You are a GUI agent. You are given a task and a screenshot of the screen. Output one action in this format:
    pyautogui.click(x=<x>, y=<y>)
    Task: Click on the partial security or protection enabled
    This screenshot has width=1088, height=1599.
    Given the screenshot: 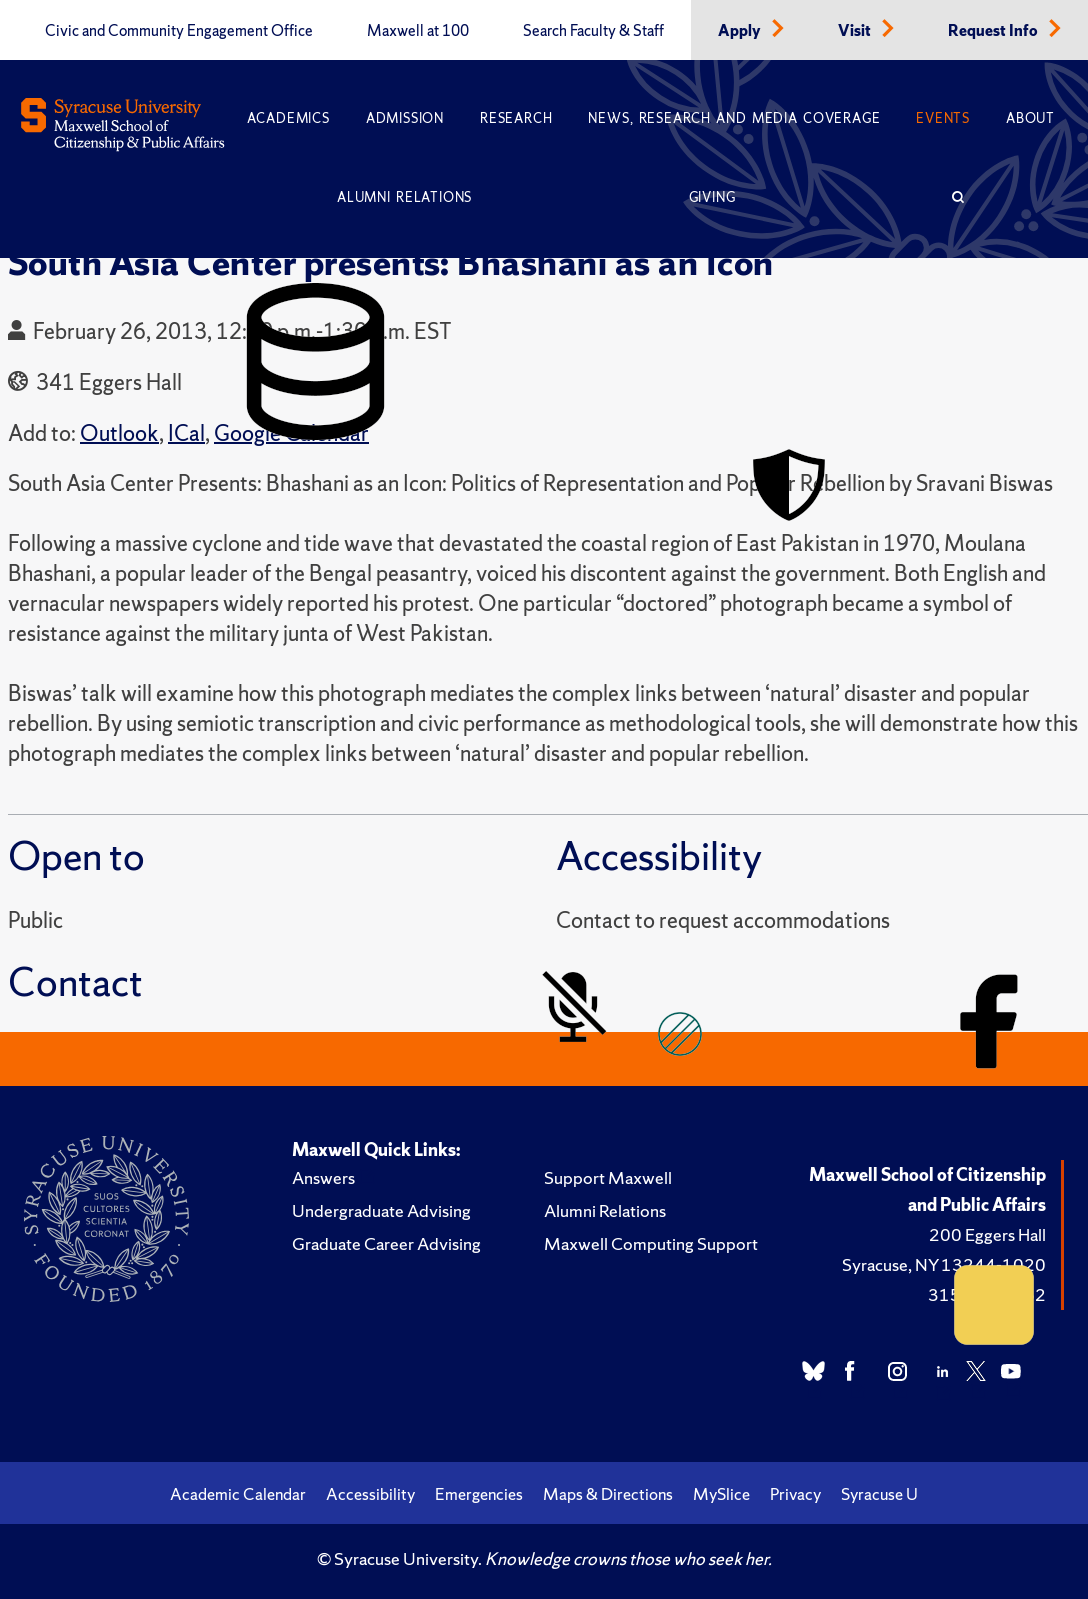 What is the action you would take?
    pyautogui.click(x=789, y=485)
    